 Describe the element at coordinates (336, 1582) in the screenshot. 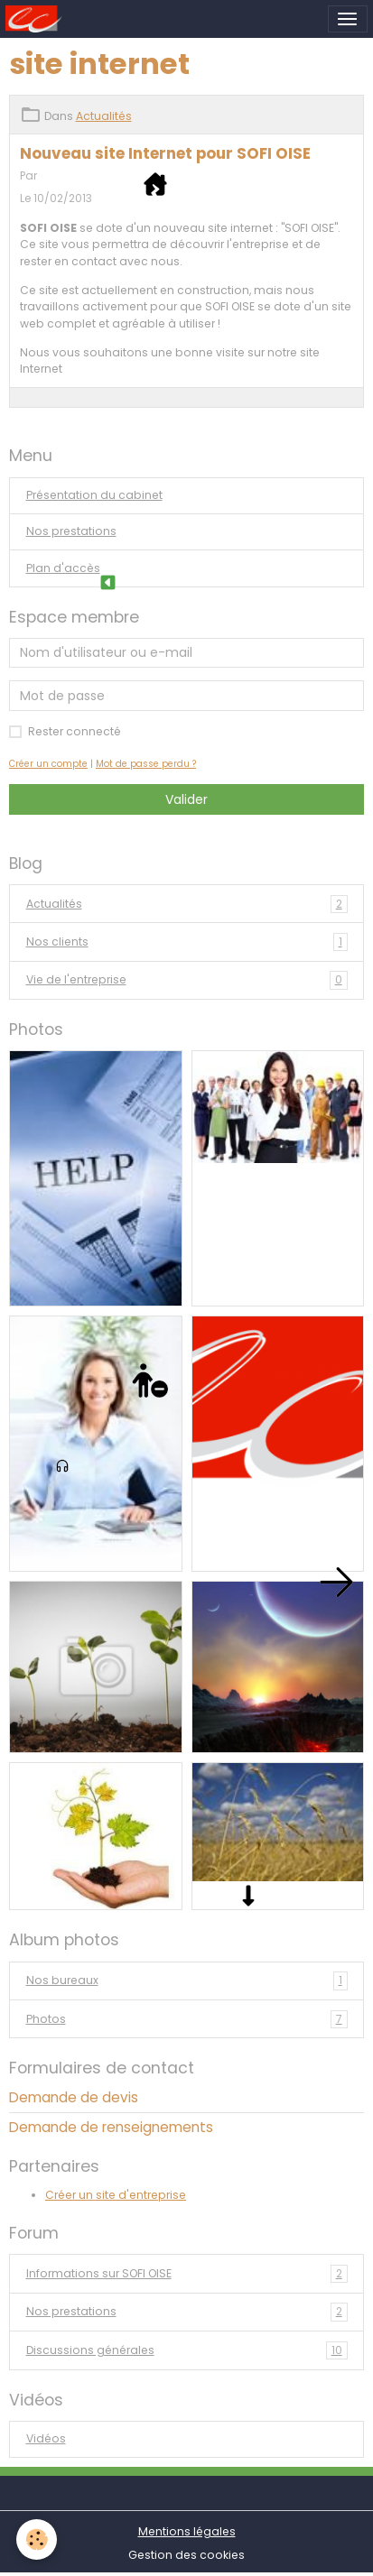

I see `navigate to the next item or page` at that location.